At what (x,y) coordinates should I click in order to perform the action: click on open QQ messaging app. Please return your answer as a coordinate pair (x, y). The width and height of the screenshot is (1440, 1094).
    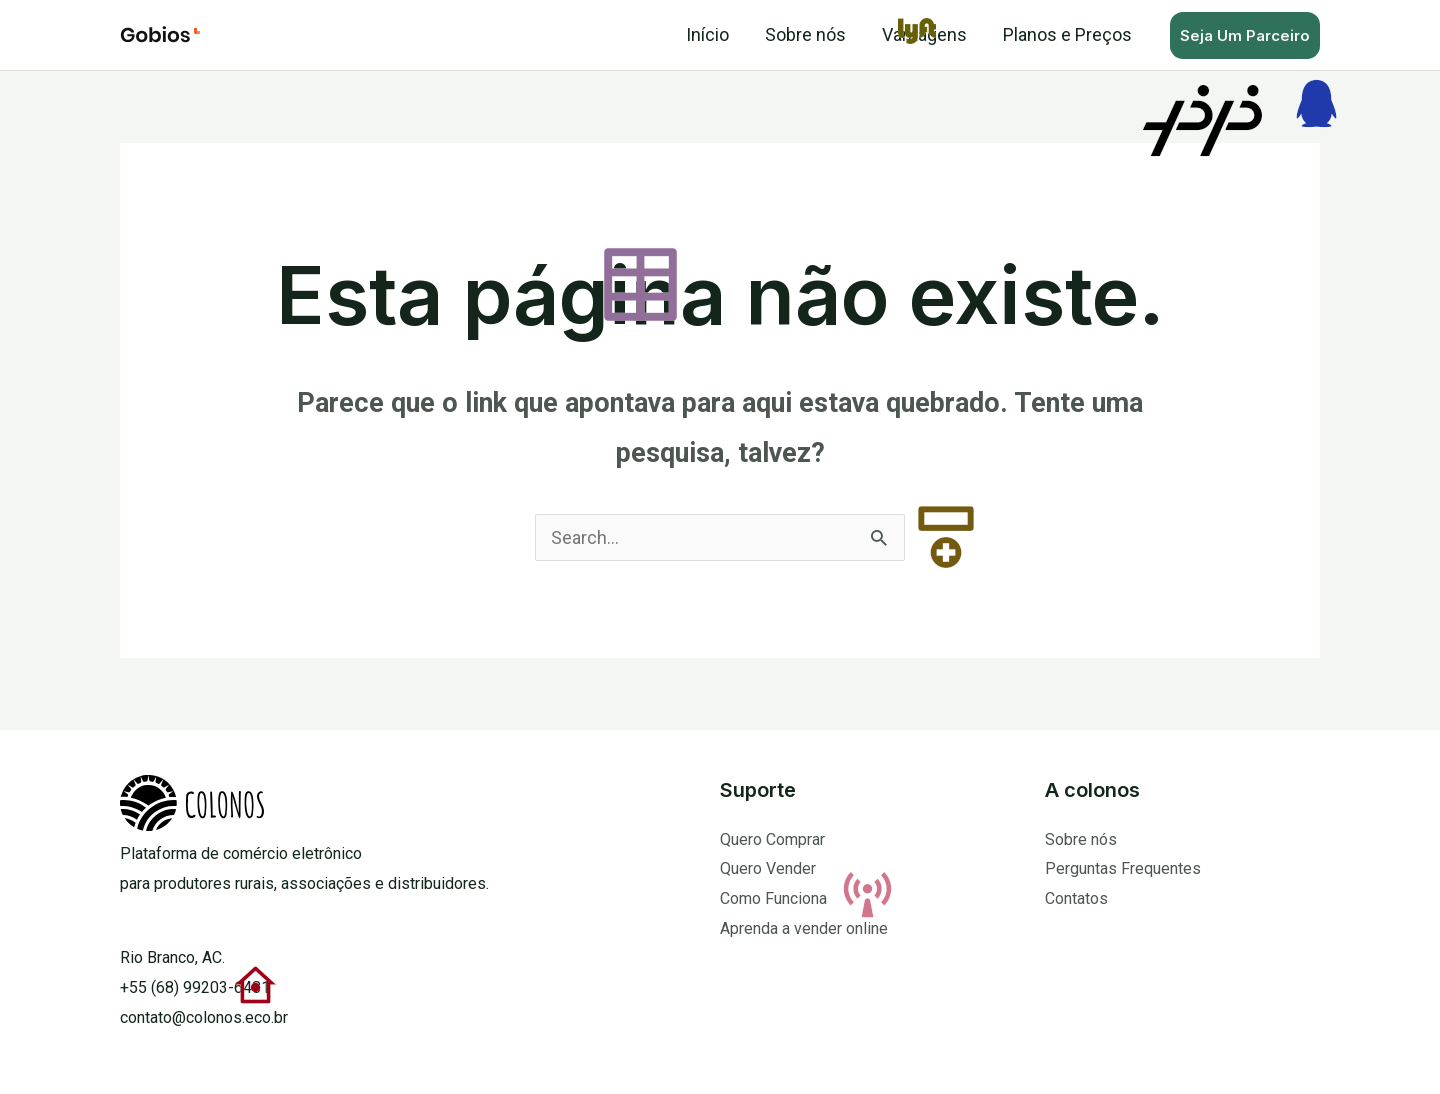
    Looking at the image, I should click on (1316, 103).